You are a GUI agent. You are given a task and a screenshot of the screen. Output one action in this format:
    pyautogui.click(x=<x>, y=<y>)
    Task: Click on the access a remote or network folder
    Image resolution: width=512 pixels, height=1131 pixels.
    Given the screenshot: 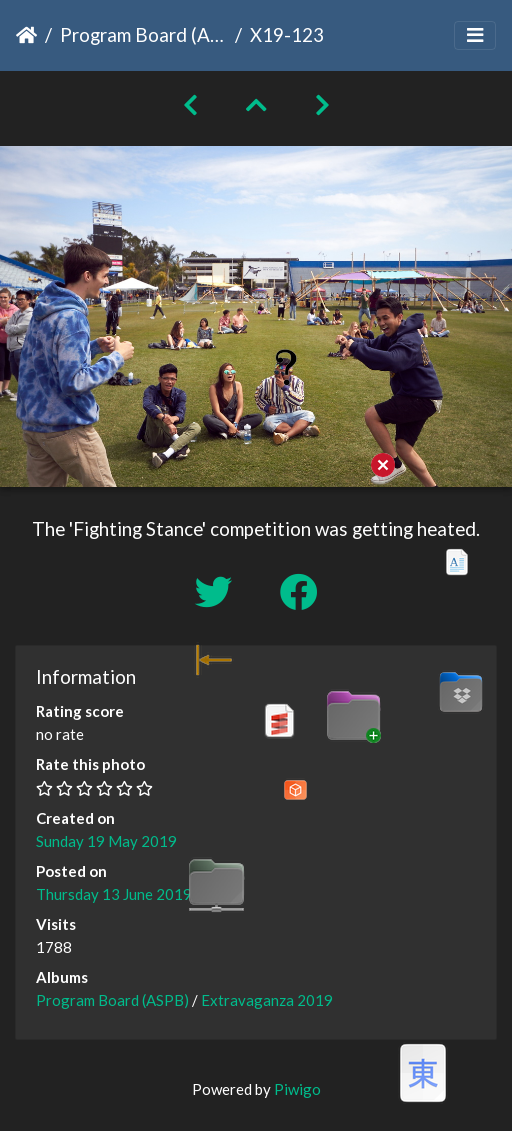 What is the action you would take?
    pyautogui.click(x=216, y=884)
    